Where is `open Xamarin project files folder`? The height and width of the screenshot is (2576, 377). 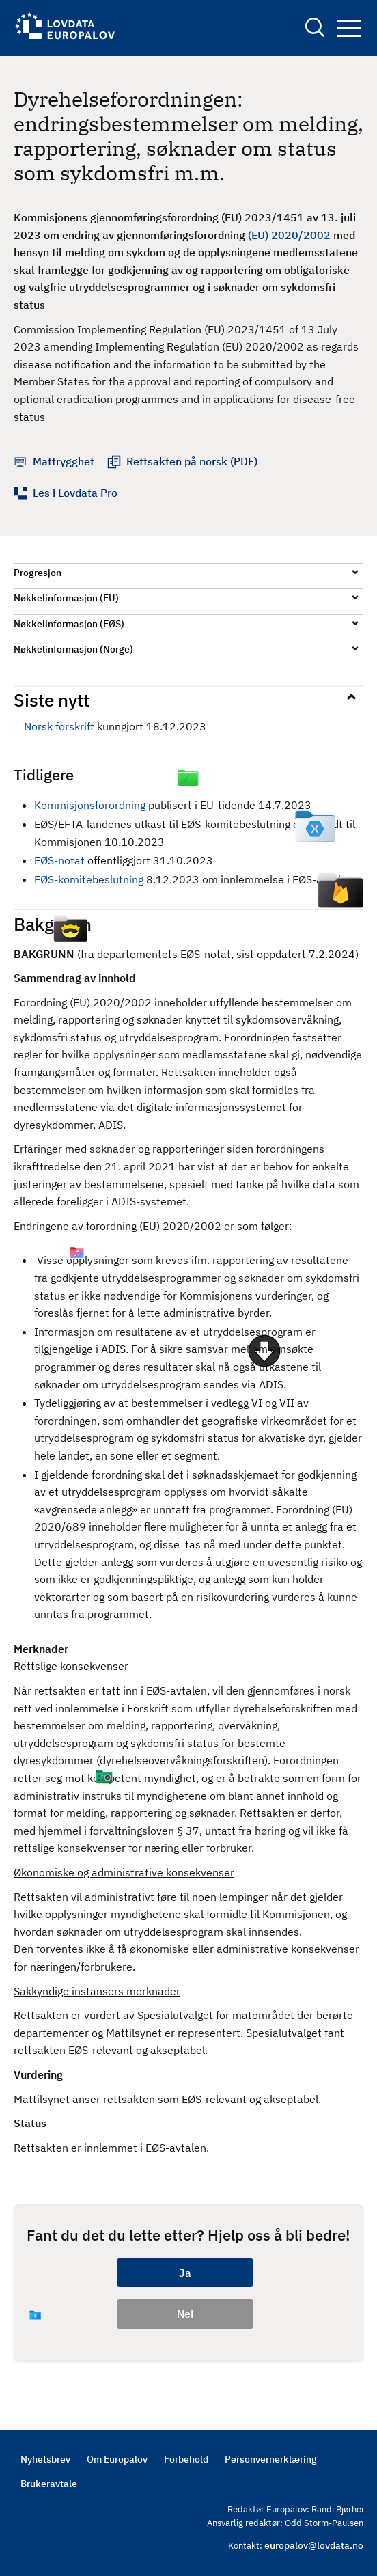 open Xamarin project files folder is located at coordinates (315, 827).